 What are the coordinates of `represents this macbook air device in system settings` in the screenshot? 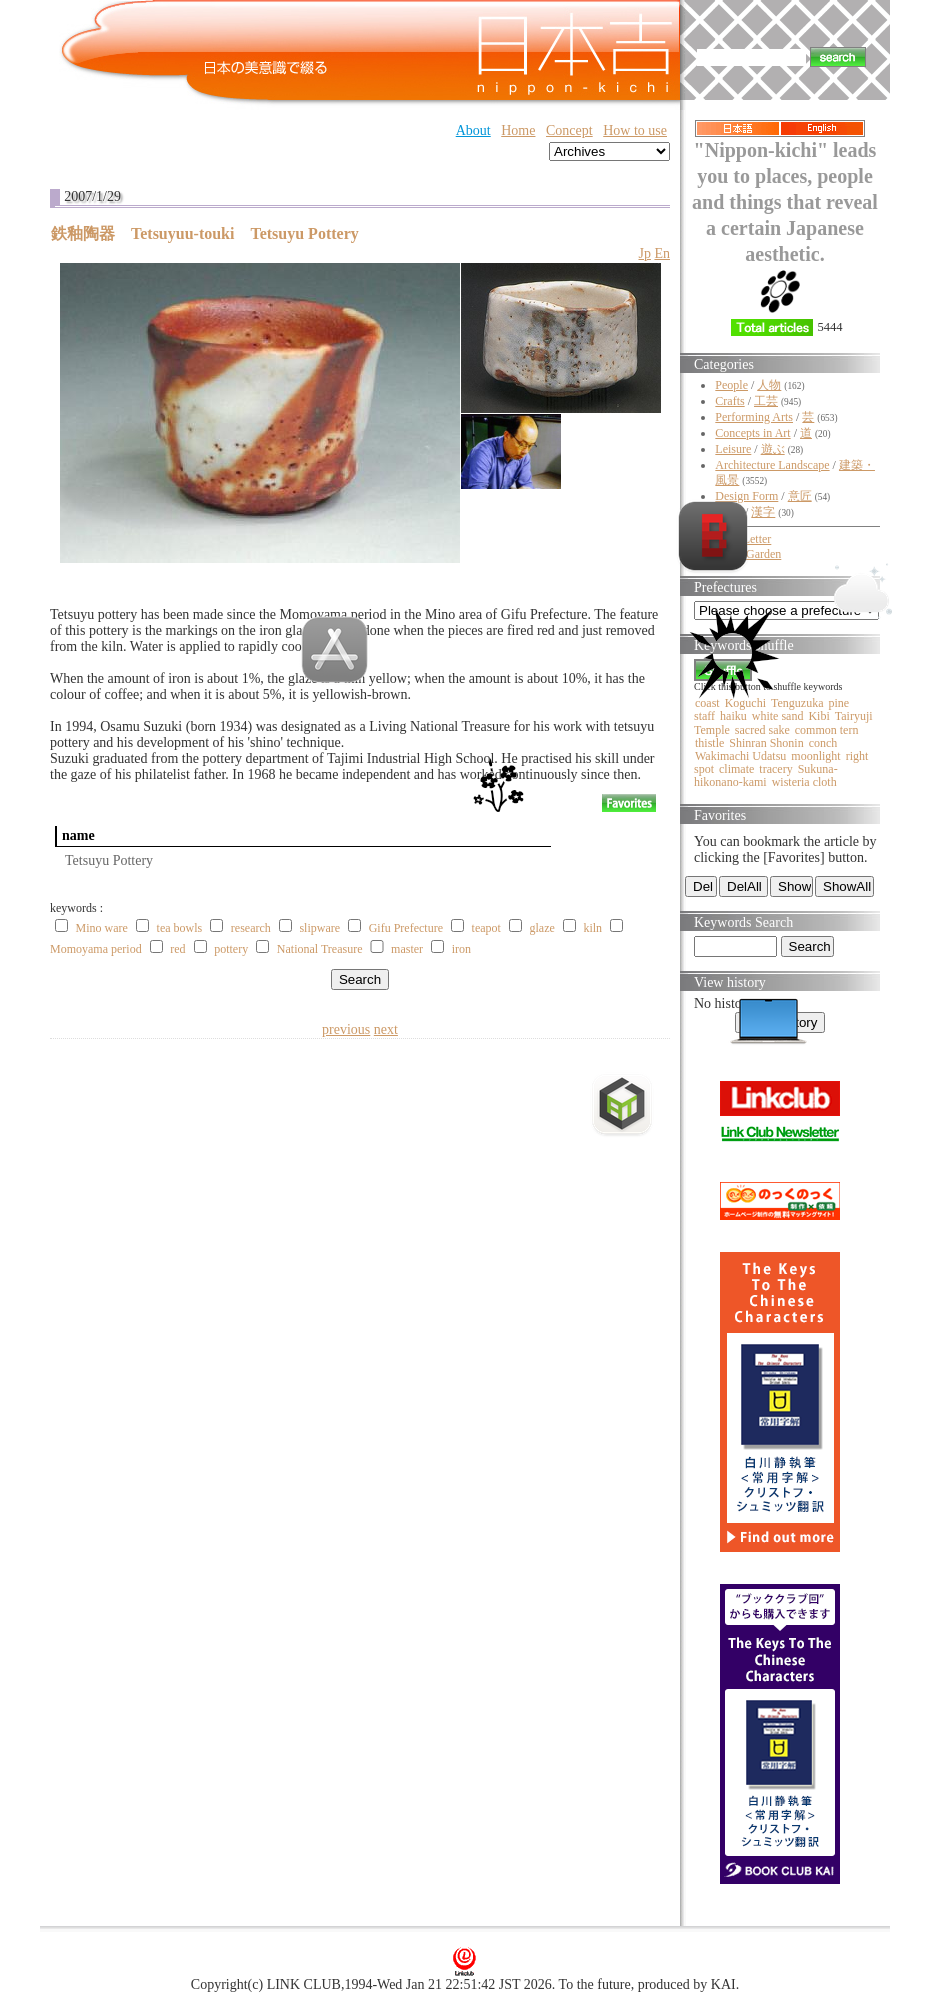 It's located at (768, 1014).